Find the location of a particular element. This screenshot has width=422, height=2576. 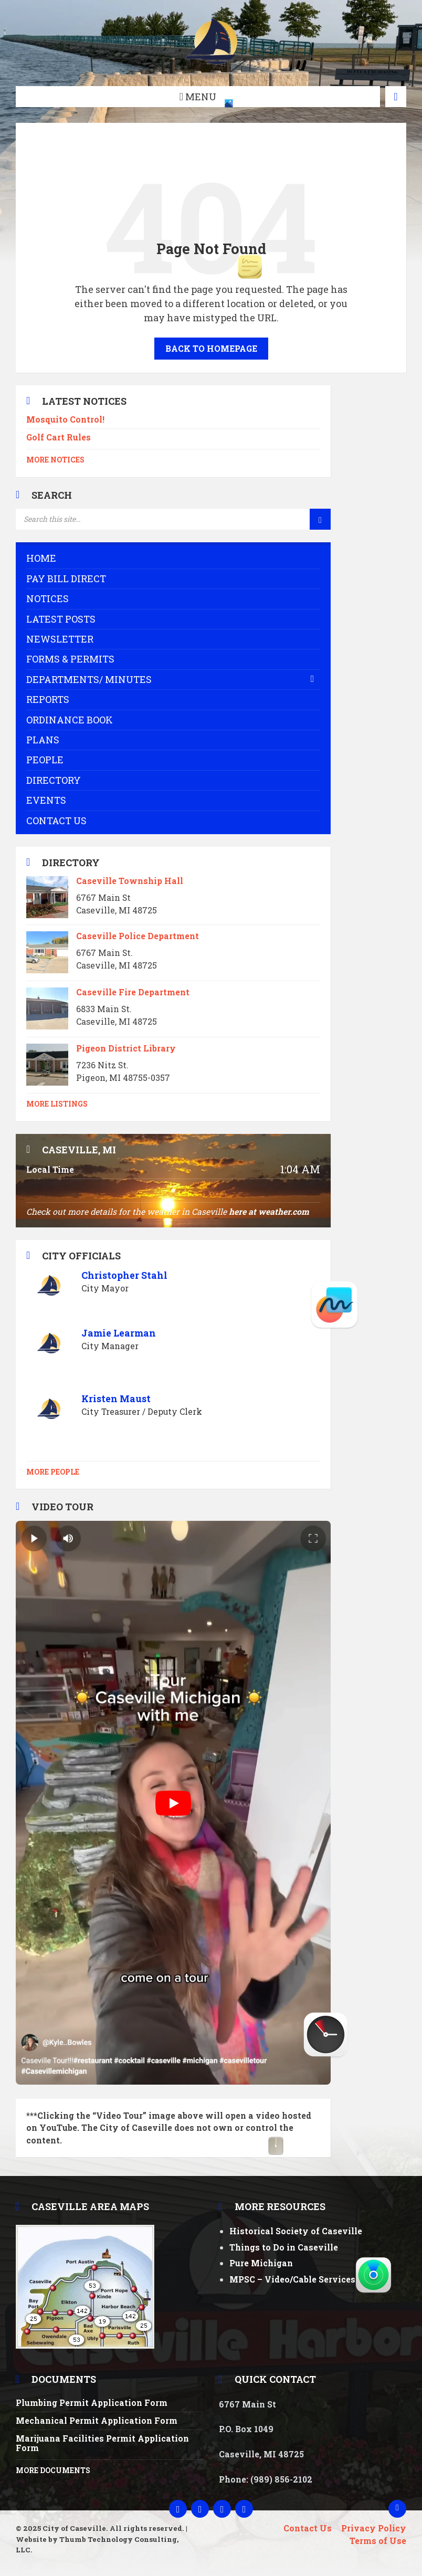

open the windows photos app is located at coordinates (229, 103).